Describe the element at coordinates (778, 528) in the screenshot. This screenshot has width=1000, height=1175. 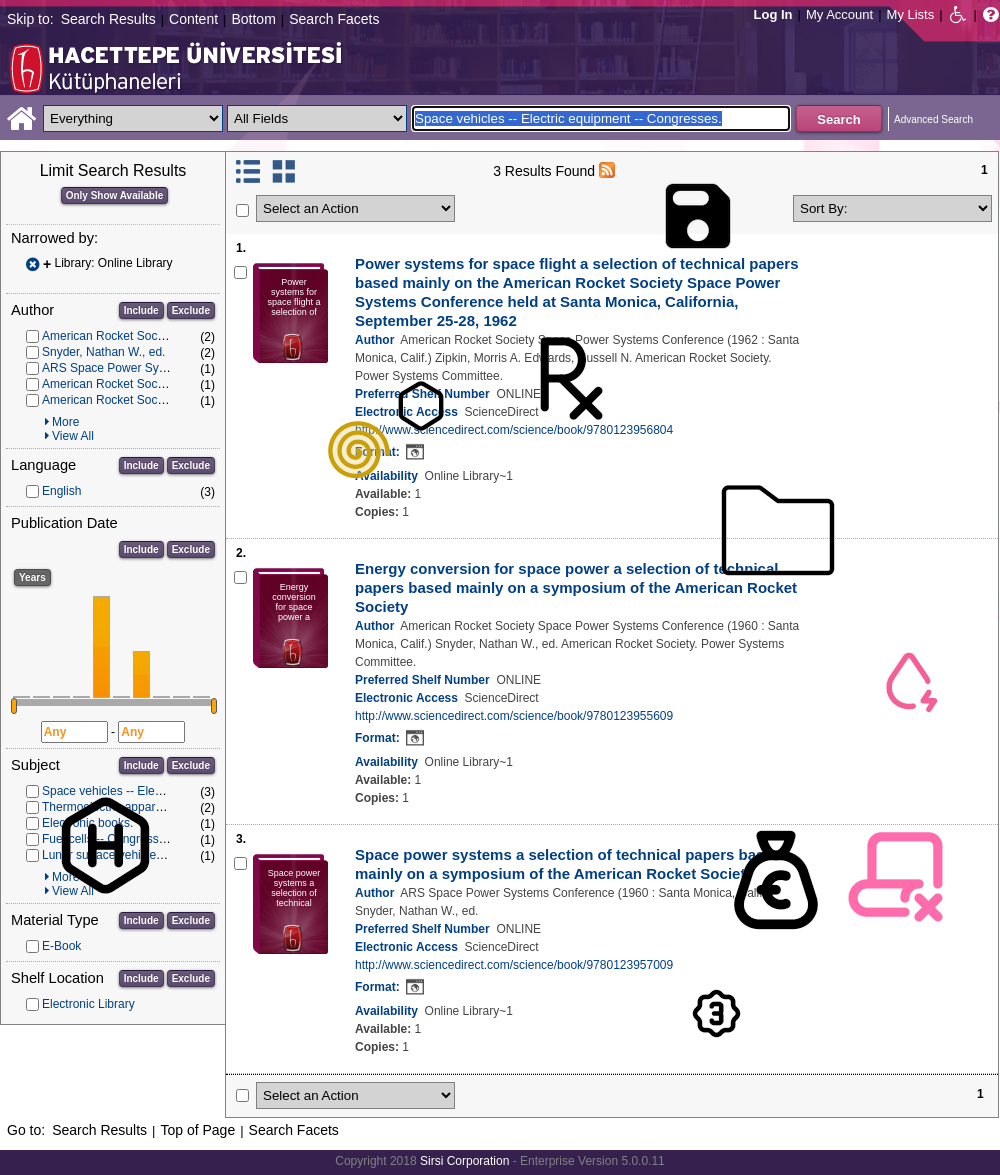
I see `open file folder` at that location.